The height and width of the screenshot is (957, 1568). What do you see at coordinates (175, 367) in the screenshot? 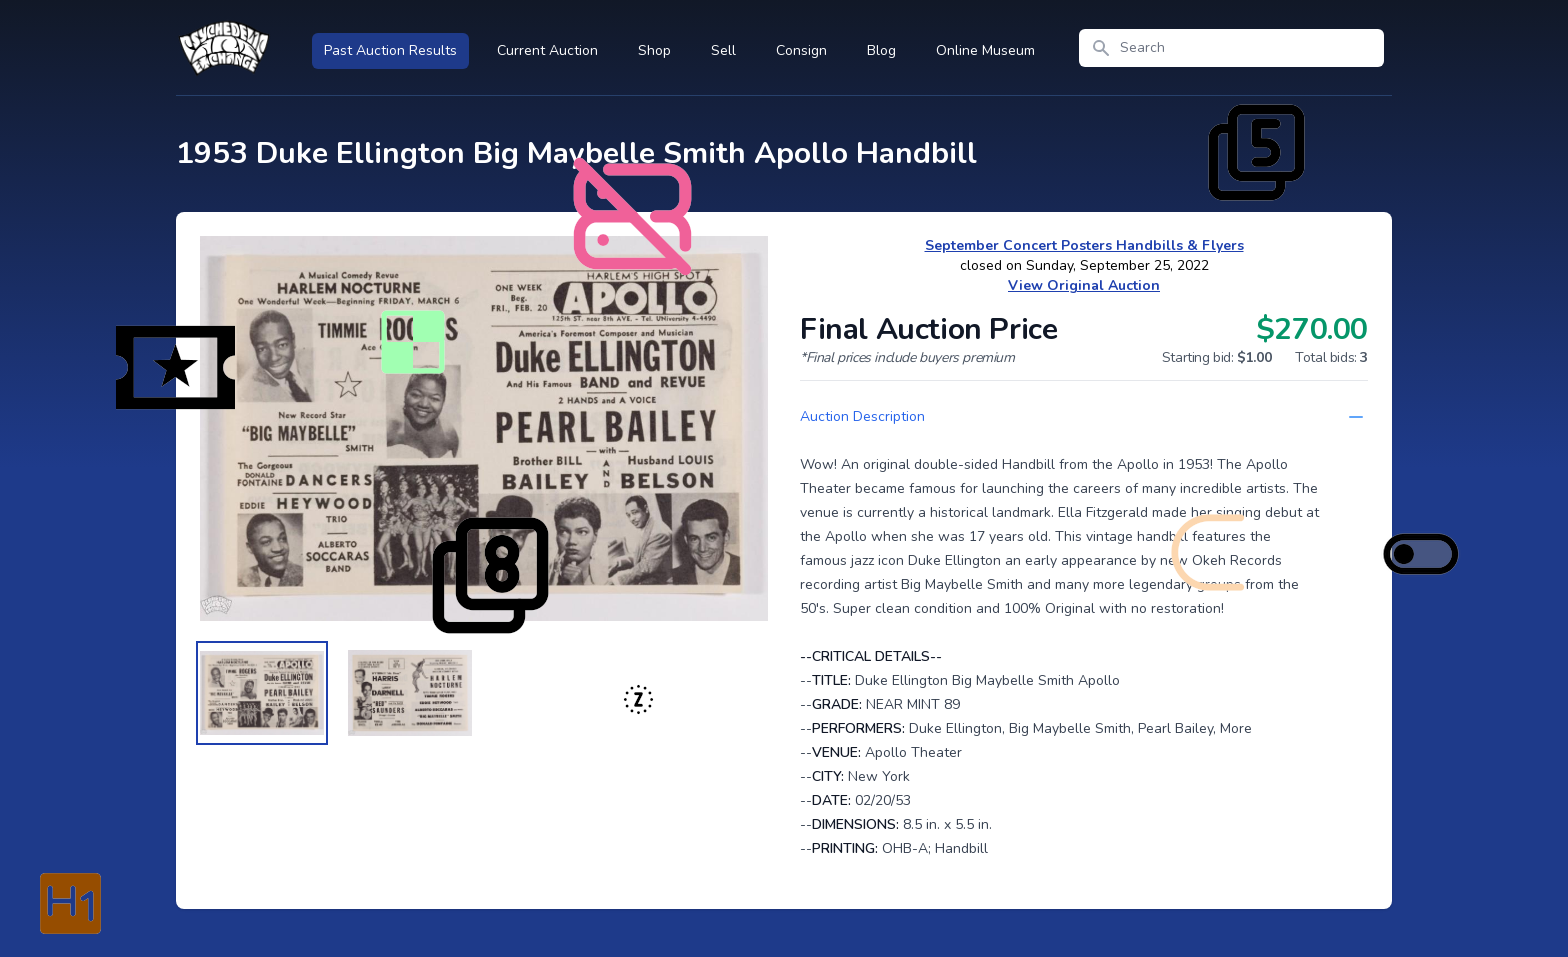
I see `view your tickets or passes` at bounding box center [175, 367].